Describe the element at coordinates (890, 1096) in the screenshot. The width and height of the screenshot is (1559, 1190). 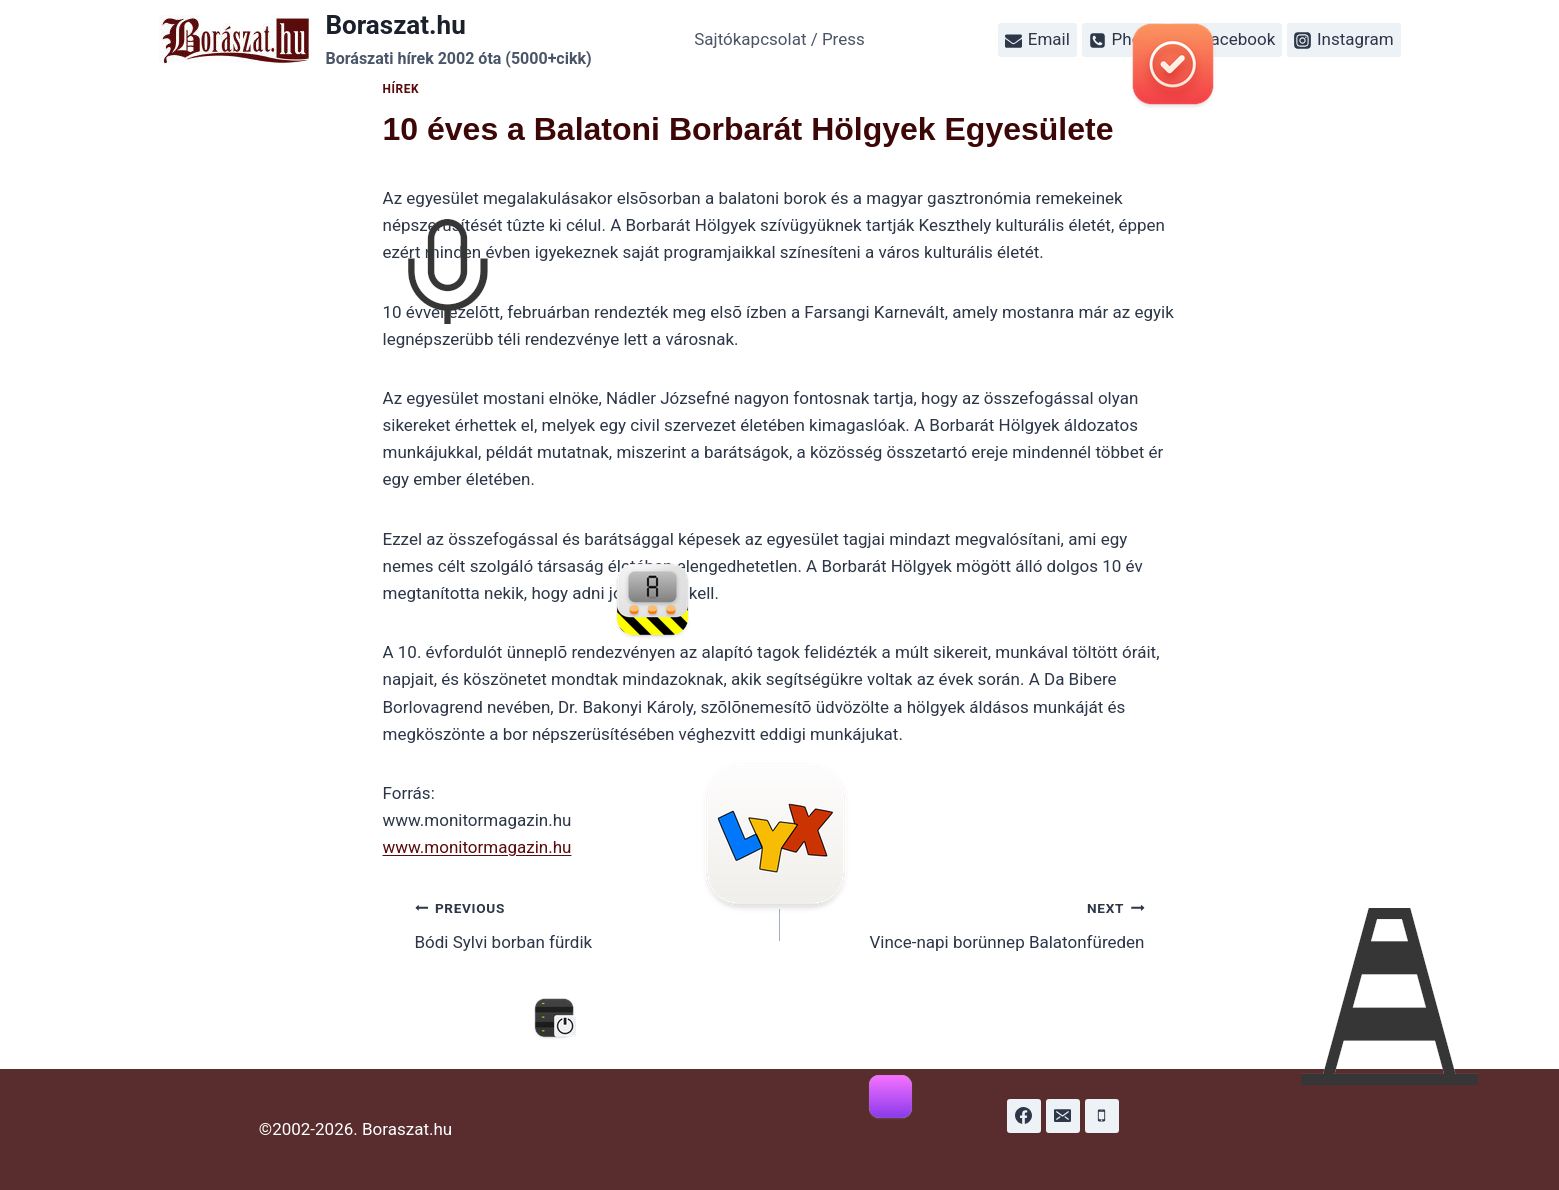
I see `placeholder template for a macOS app icon` at that location.